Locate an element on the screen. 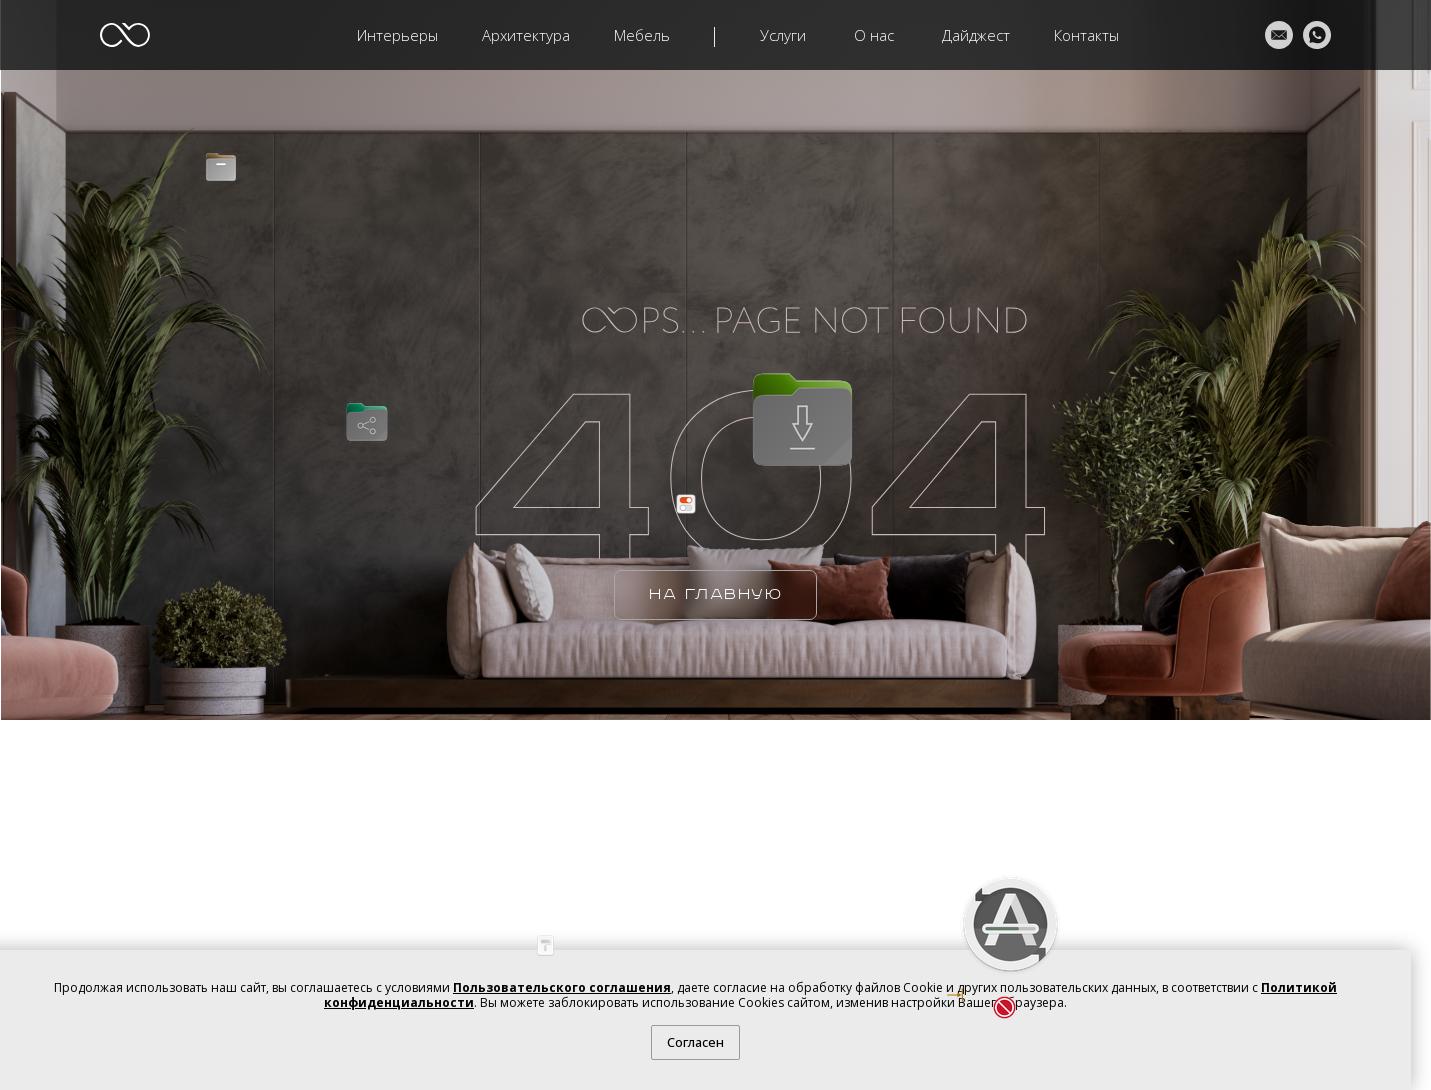 The image size is (1431, 1090). open file manager application is located at coordinates (221, 167).